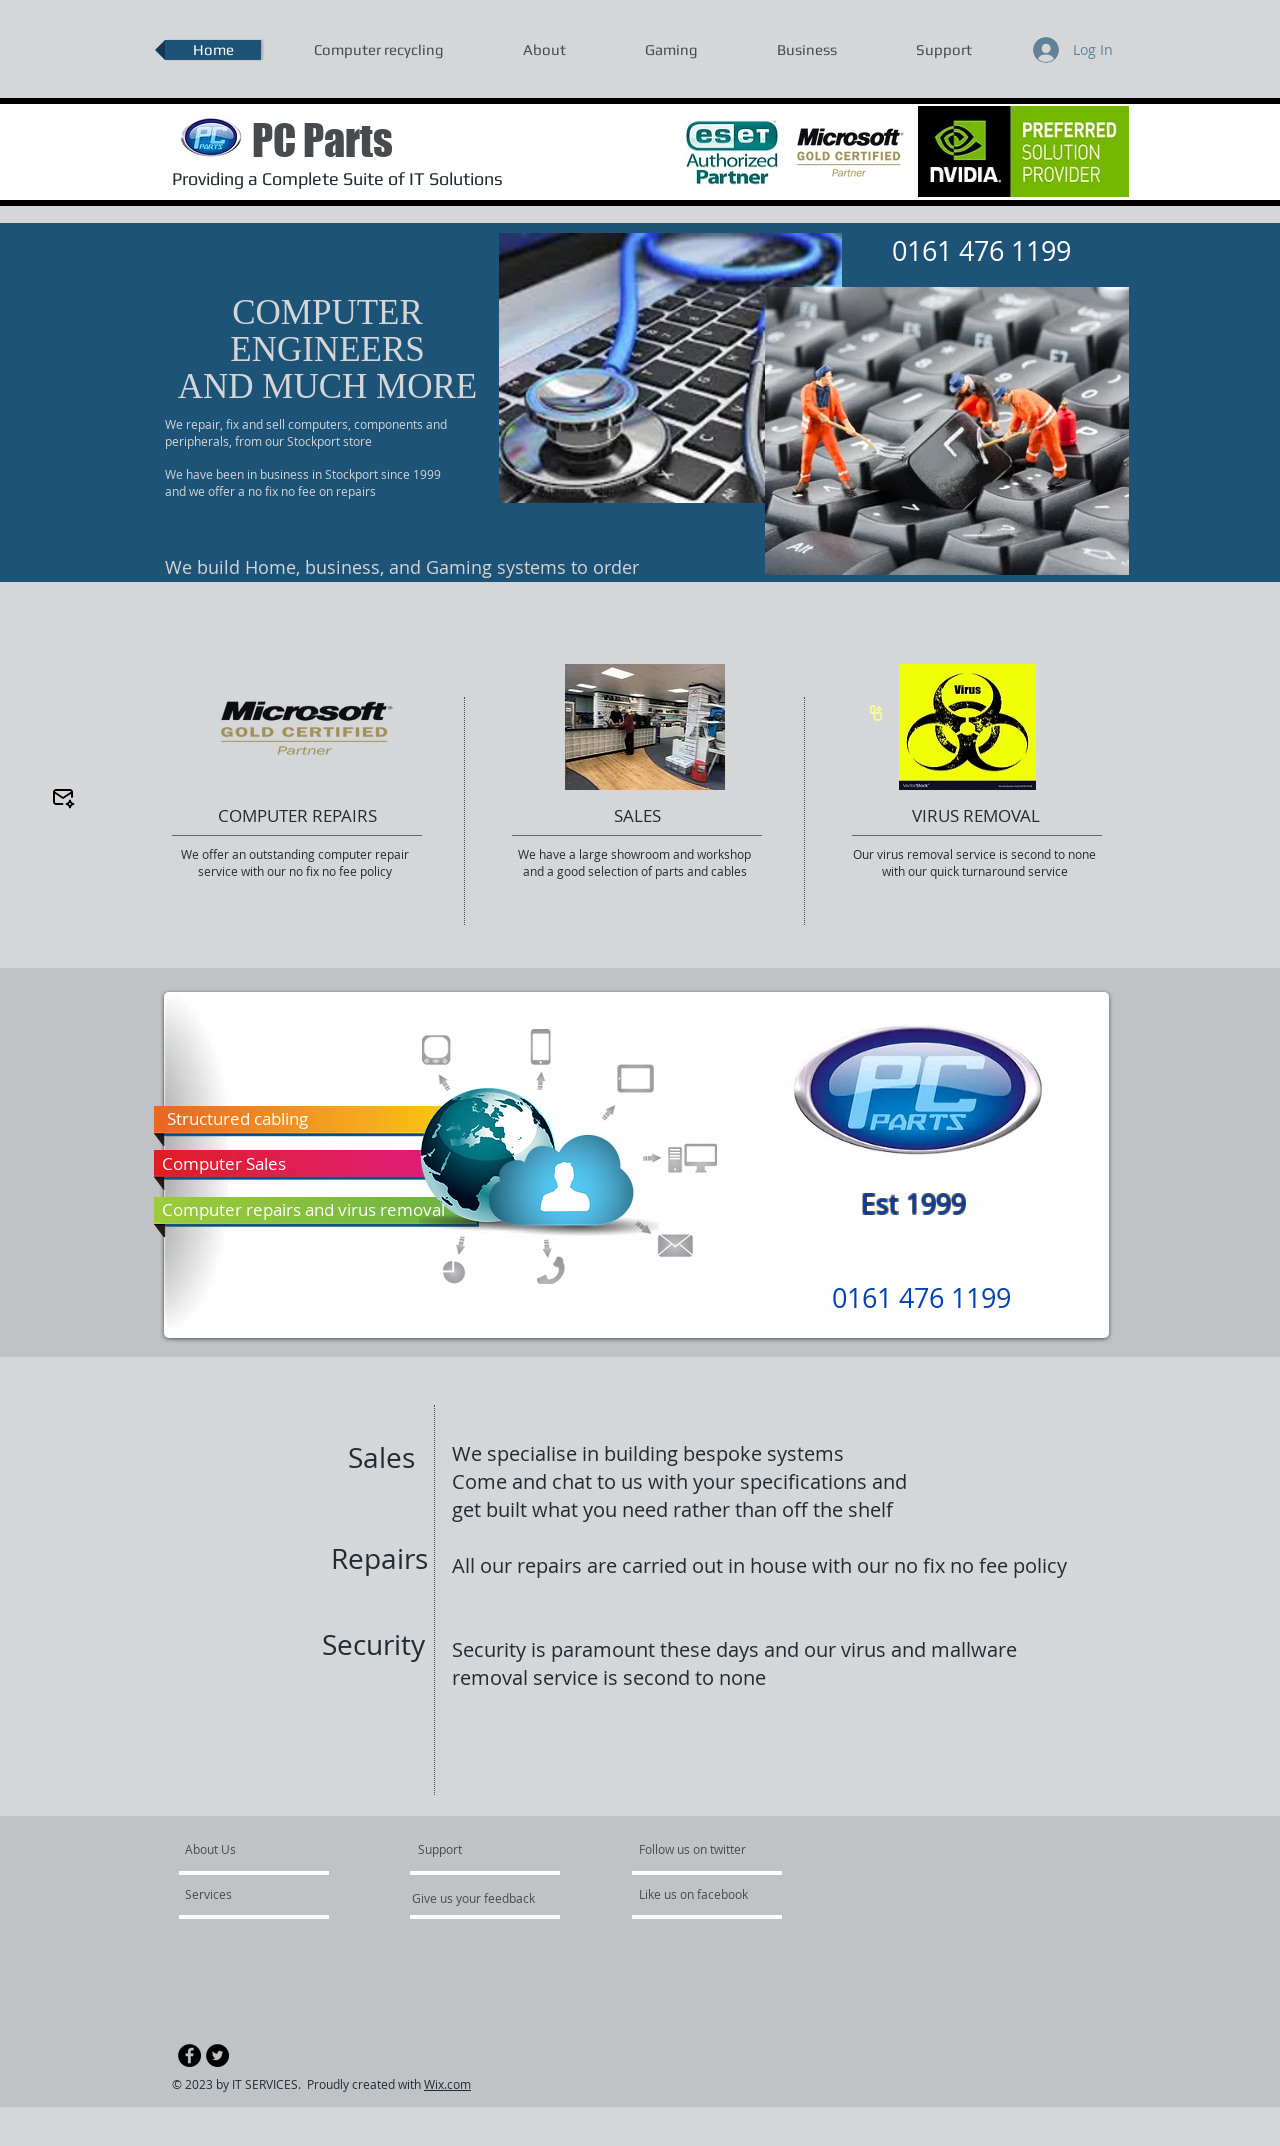 The image size is (1280, 2146). Describe the element at coordinates (876, 713) in the screenshot. I see `ignite or activate a feature` at that location.